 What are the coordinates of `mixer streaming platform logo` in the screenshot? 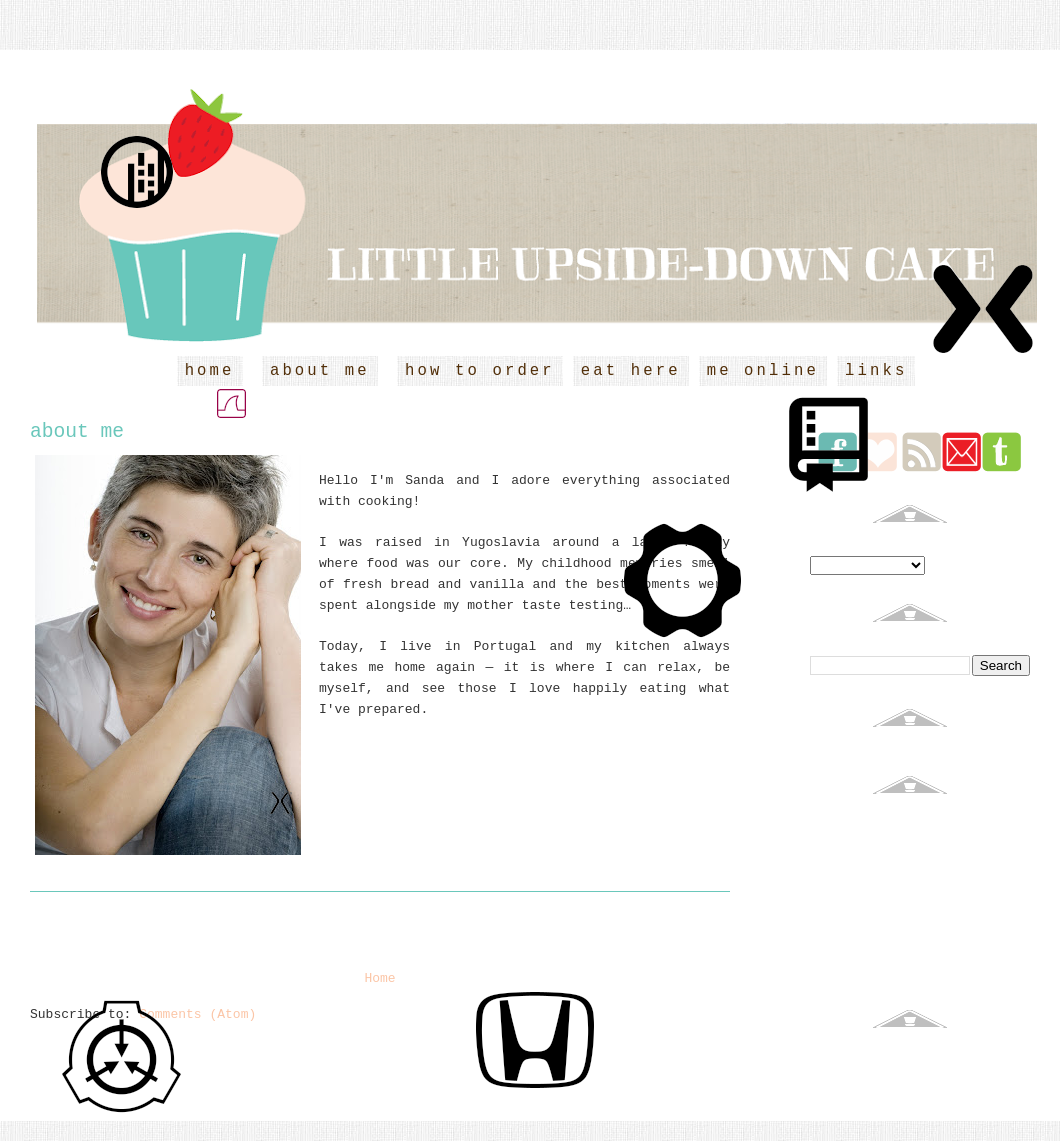 It's located at (983, 309).